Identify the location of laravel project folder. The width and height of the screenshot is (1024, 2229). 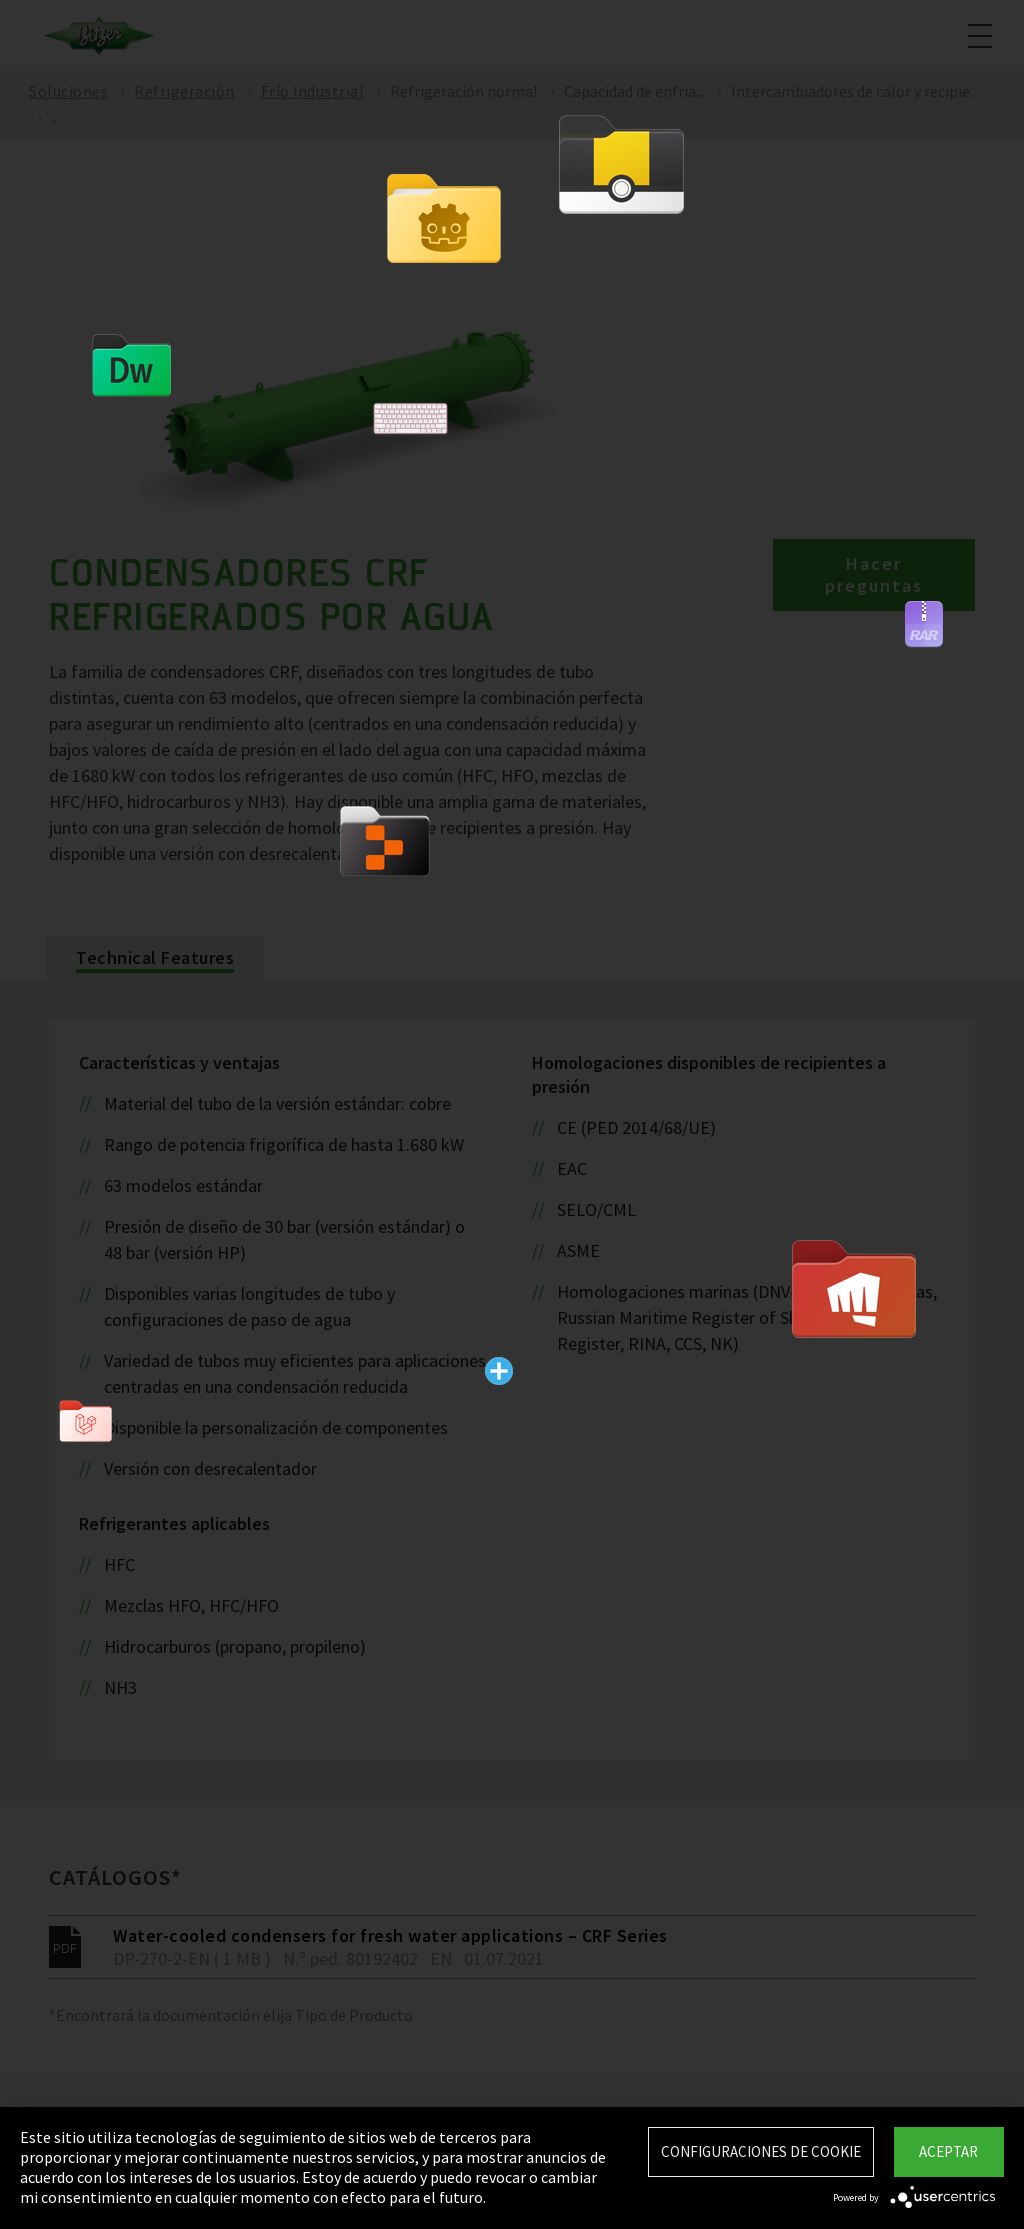
(85, 1422).